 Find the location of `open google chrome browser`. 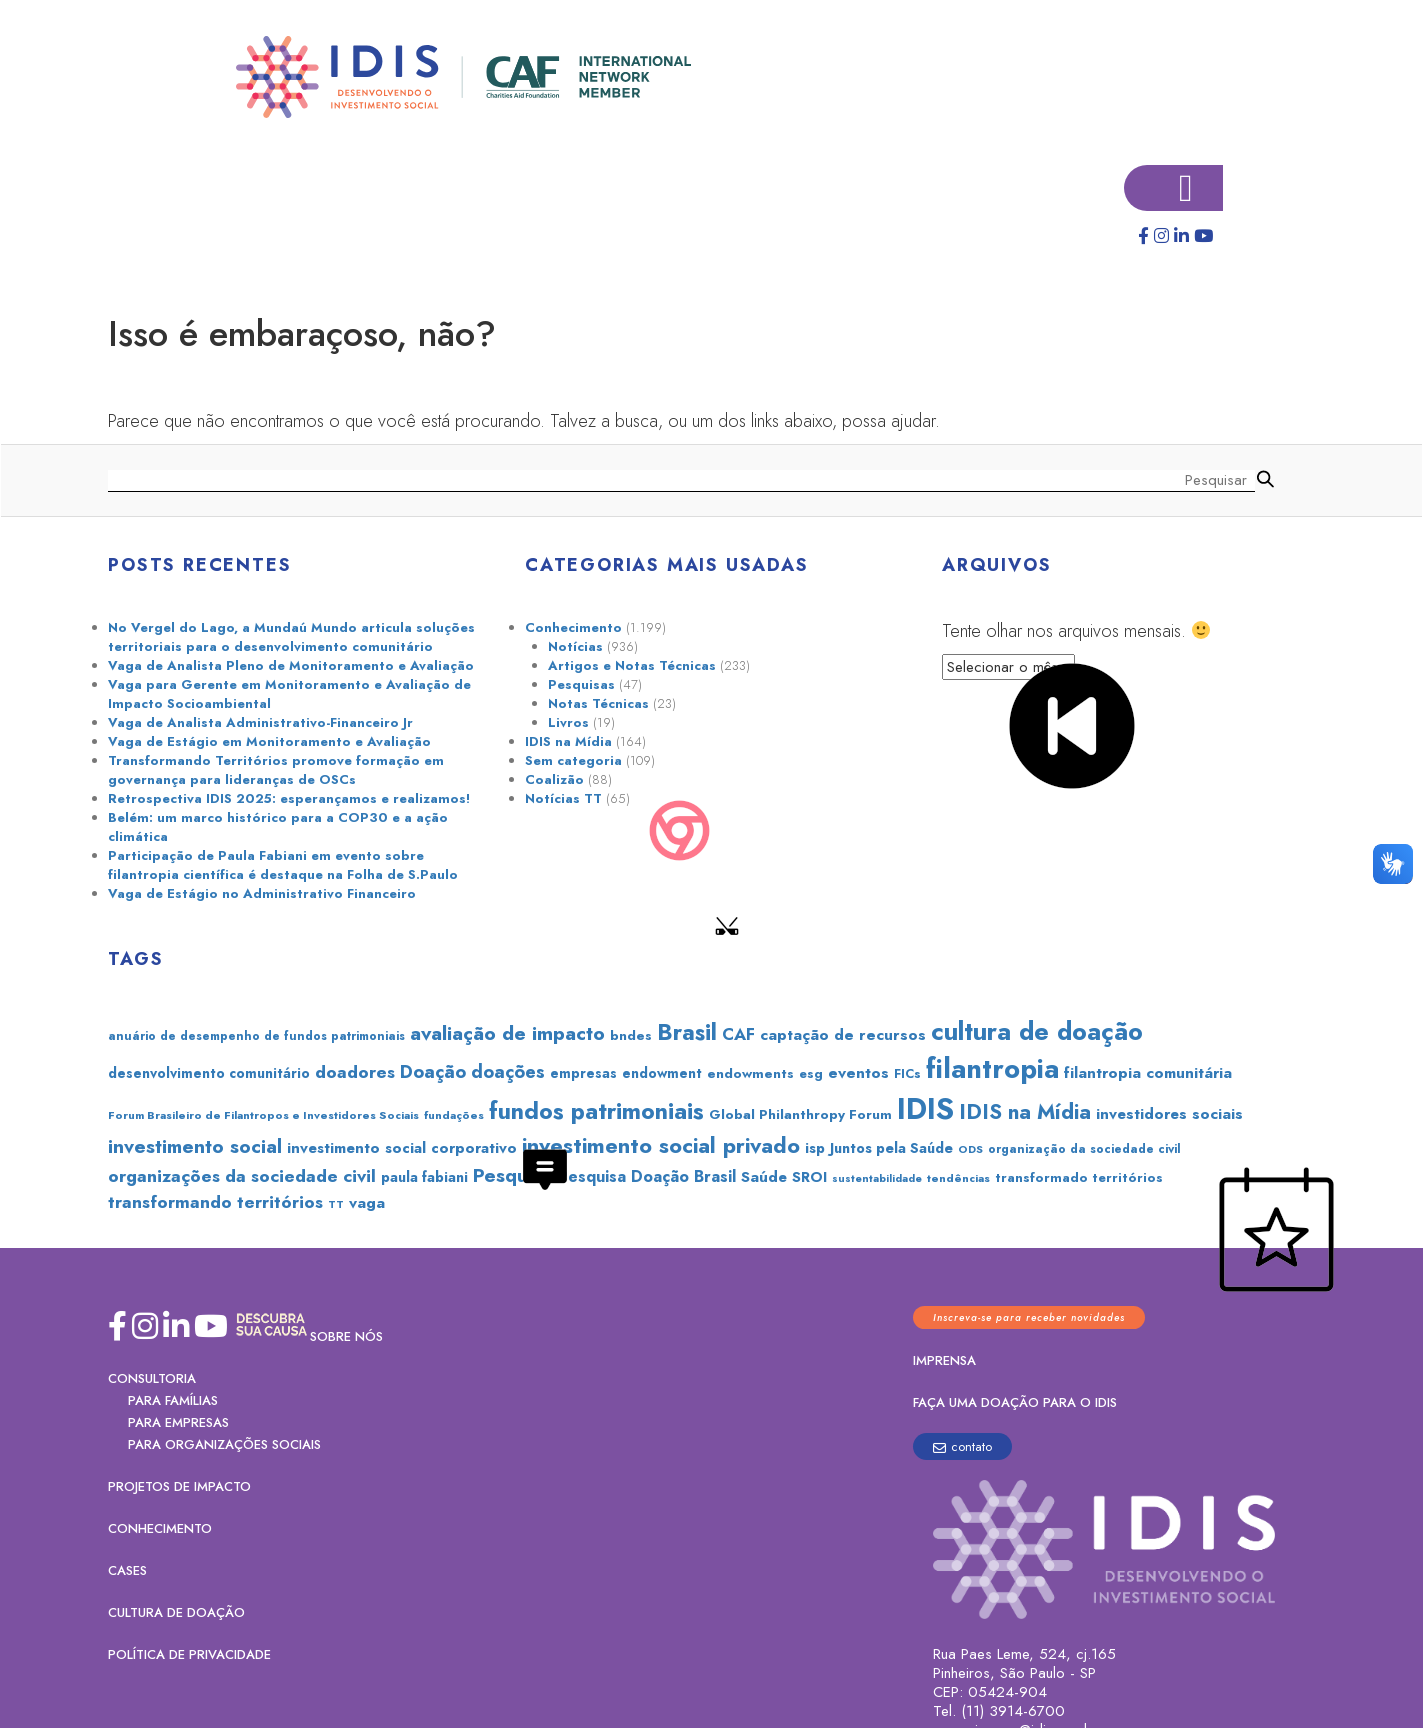

open google chrome browser is located at coordinates (679, 830).